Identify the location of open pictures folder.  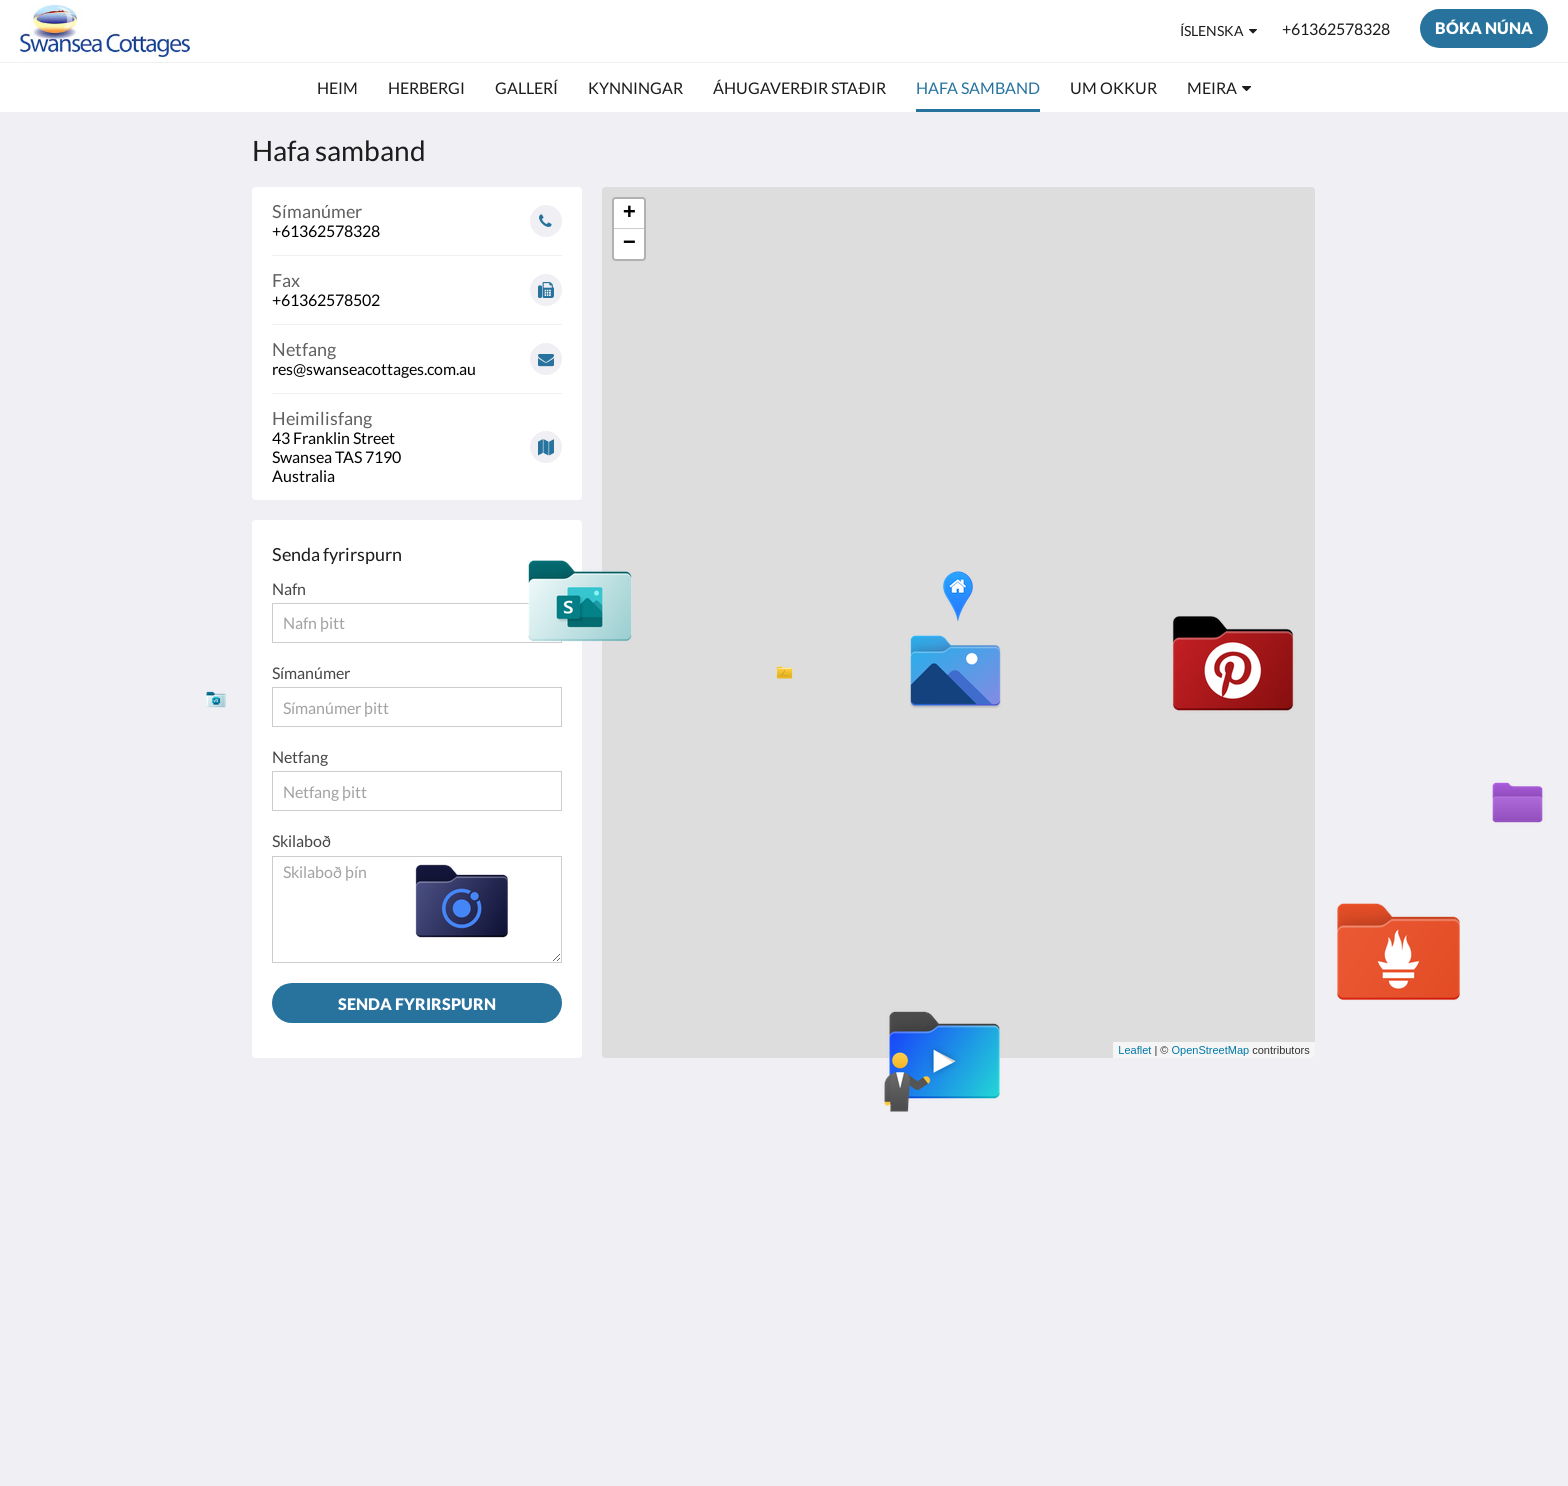
(955, 673).